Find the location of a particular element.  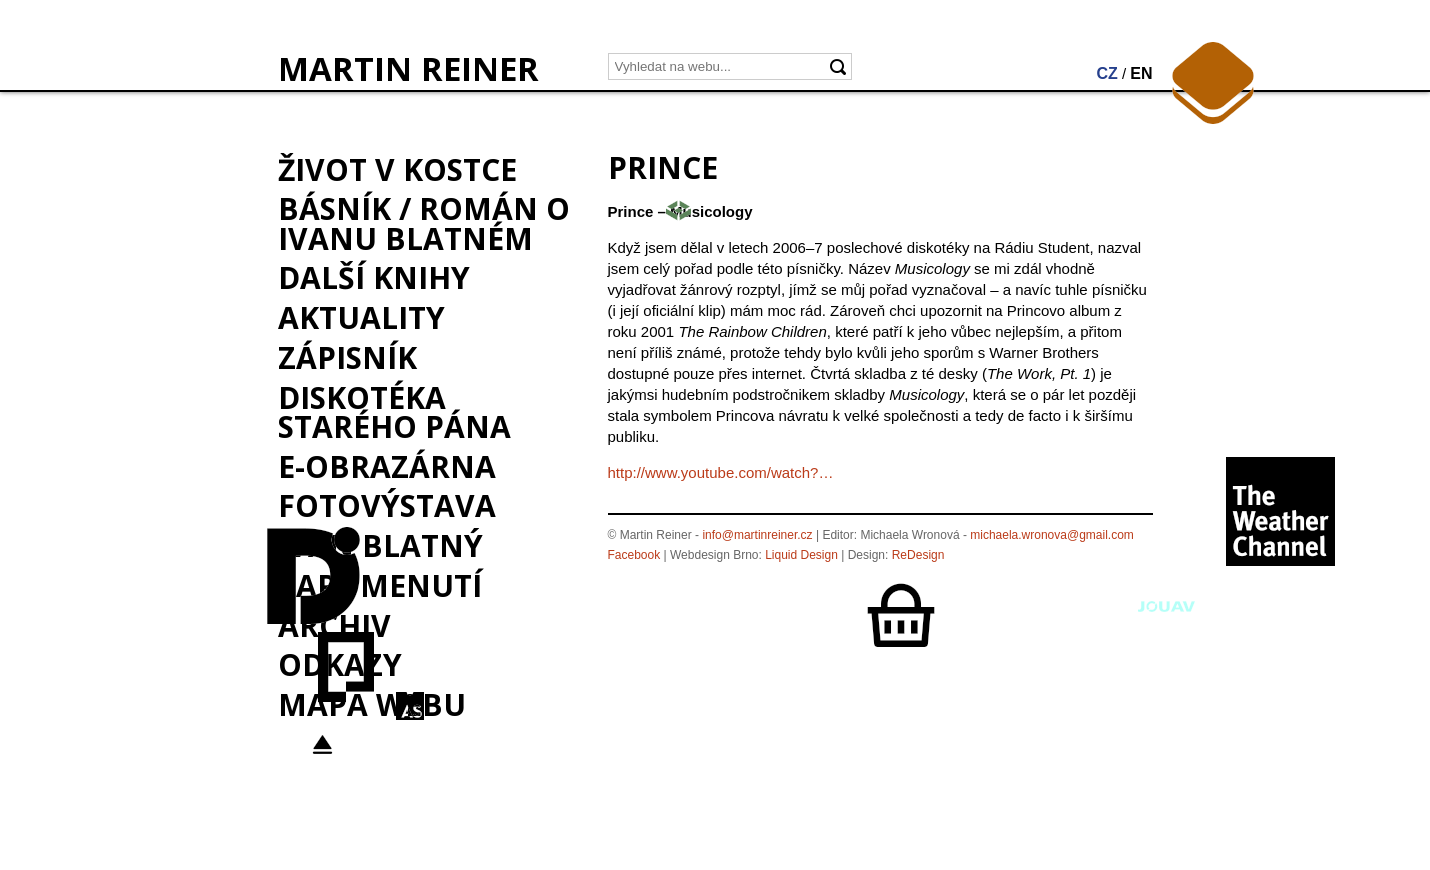

view your shopping basket is located at coordinates (901, 617).